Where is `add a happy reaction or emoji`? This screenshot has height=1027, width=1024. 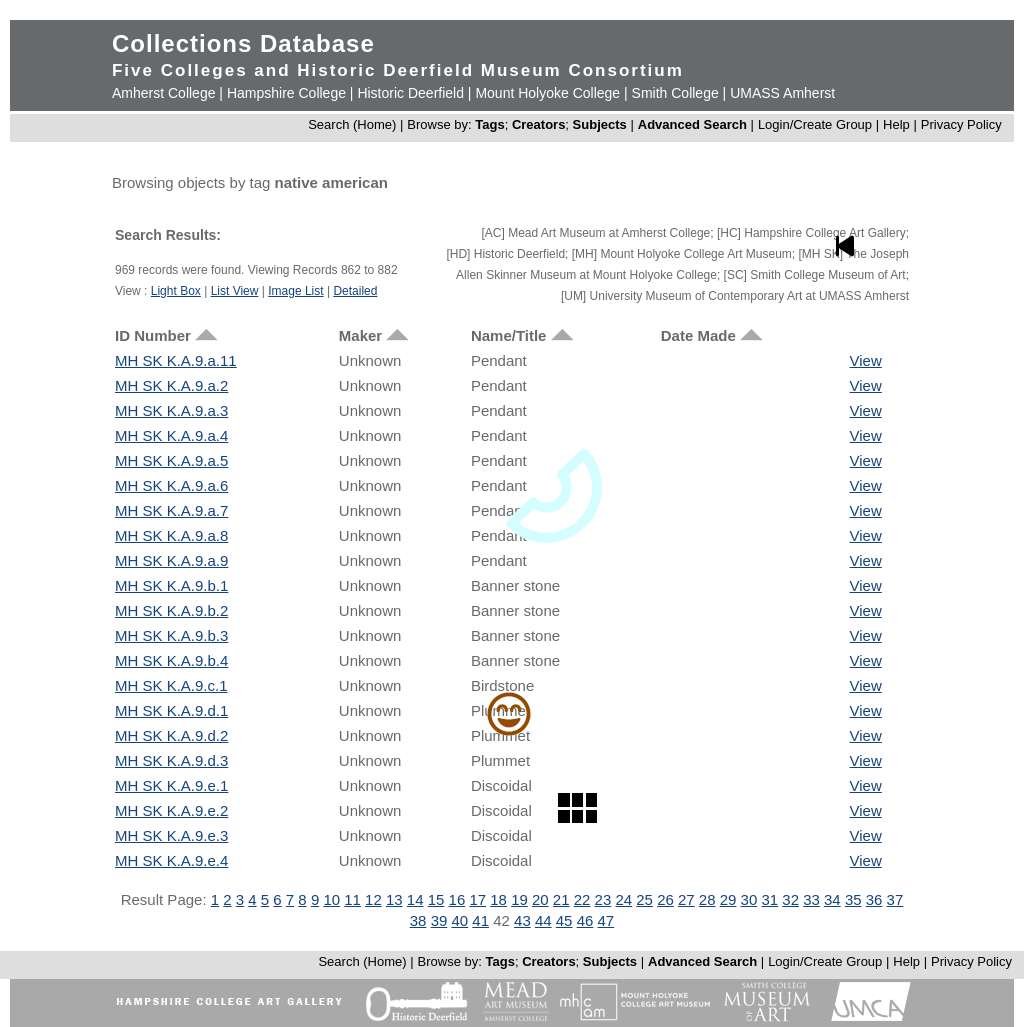
add a happy reaction or emoji is located at coordinates (509, 714).